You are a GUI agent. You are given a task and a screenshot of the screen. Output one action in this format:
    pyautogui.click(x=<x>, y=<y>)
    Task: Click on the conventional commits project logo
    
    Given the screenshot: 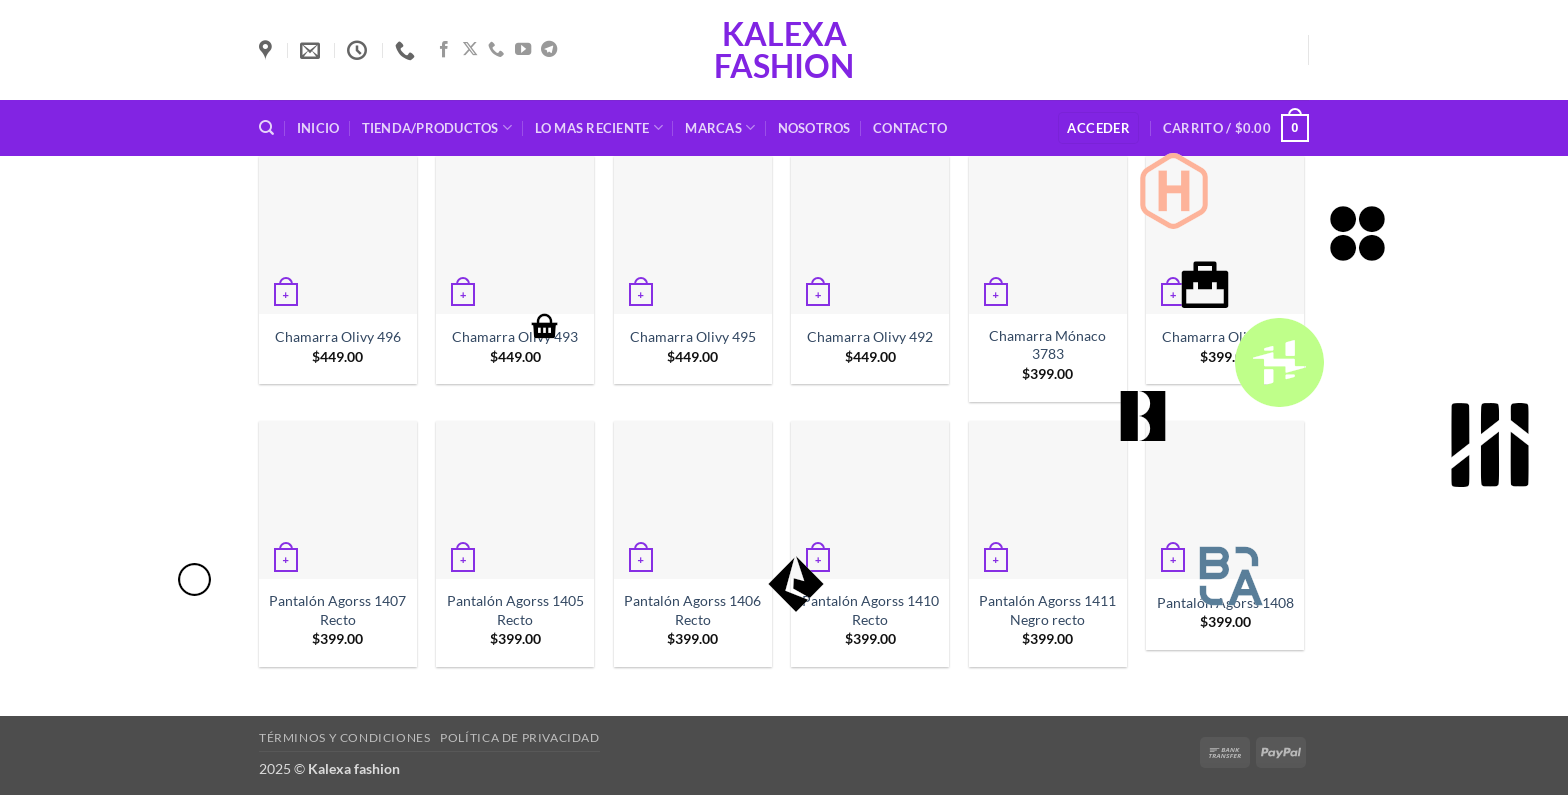 What is the action you would take?
    pyautogui.click(x=194, y=579)
    